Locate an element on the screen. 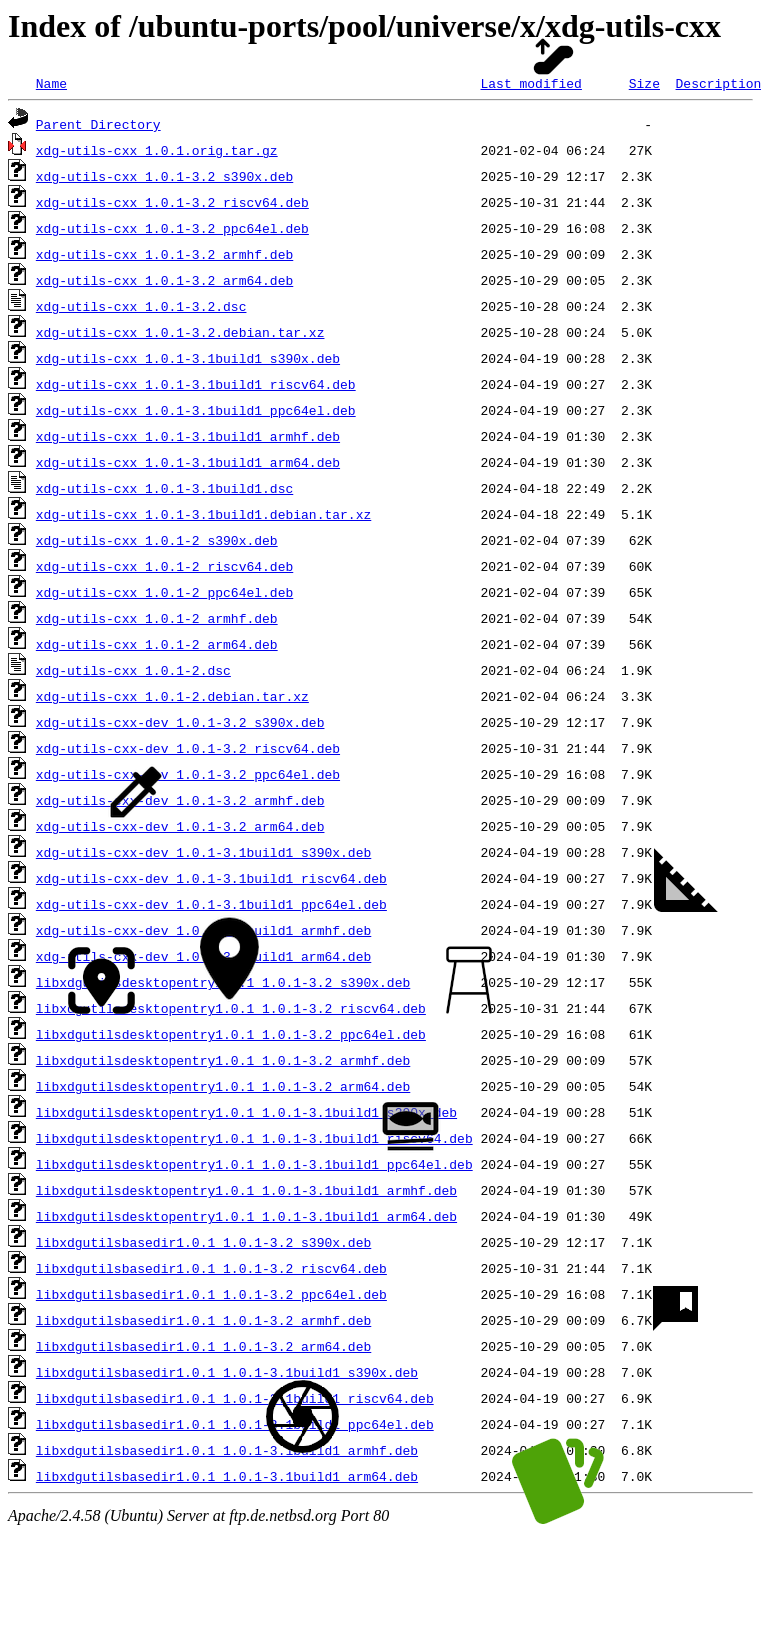 This screenshot has width=761, height=1625. view current location on map is located at coordinates (229, 959).